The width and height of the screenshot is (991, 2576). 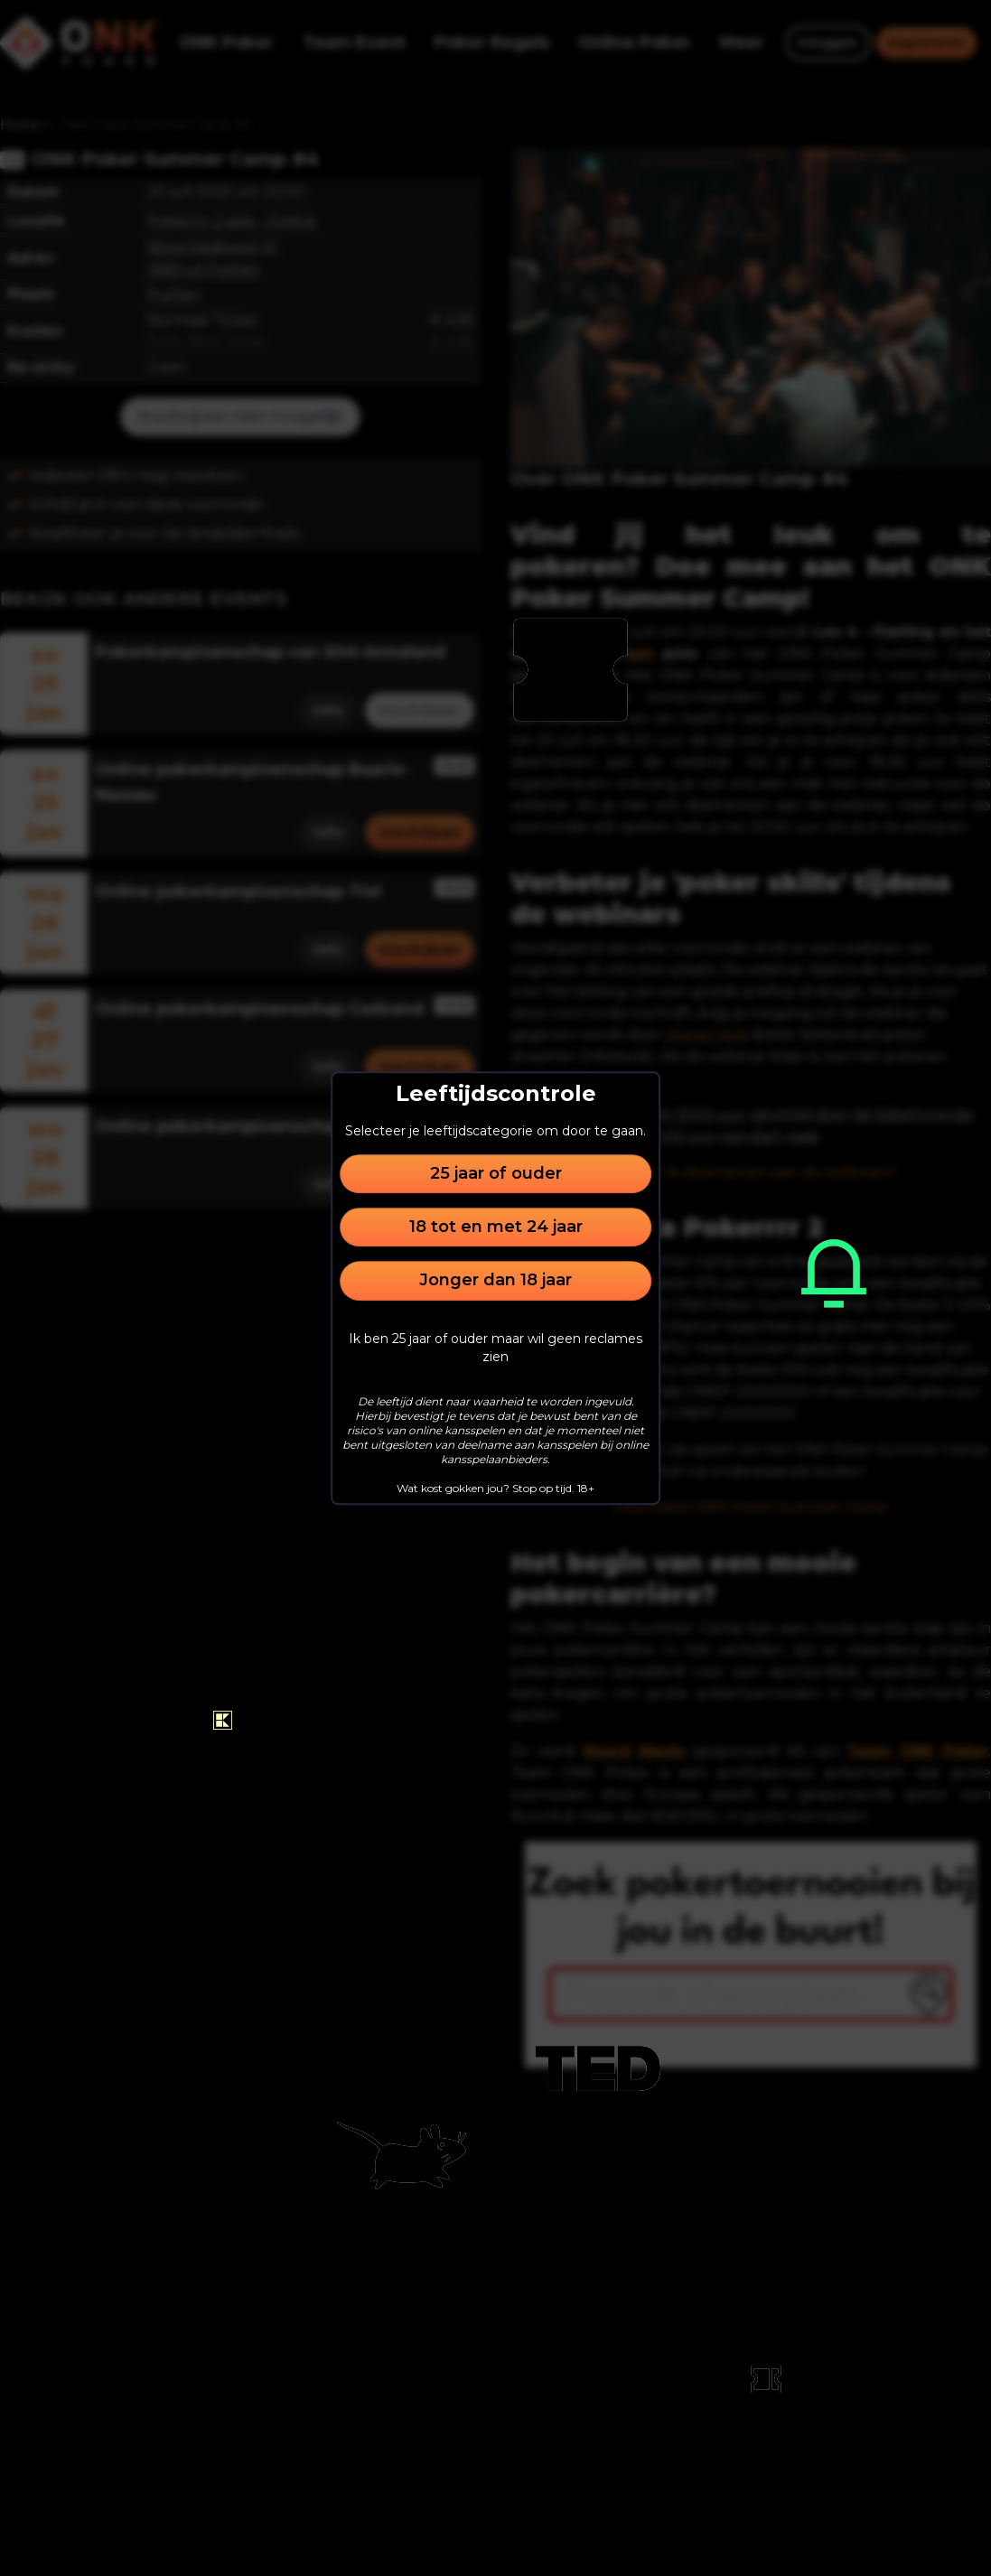 What do you see at coordinates (598, 2068) in the screenshot?
I see `open the TED app` at bounding box center [598, 2068].